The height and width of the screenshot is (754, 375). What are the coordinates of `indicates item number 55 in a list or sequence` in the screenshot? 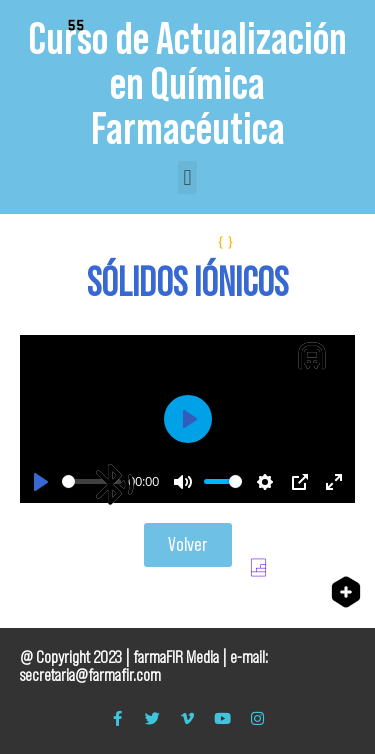 It's located at (76, 25).